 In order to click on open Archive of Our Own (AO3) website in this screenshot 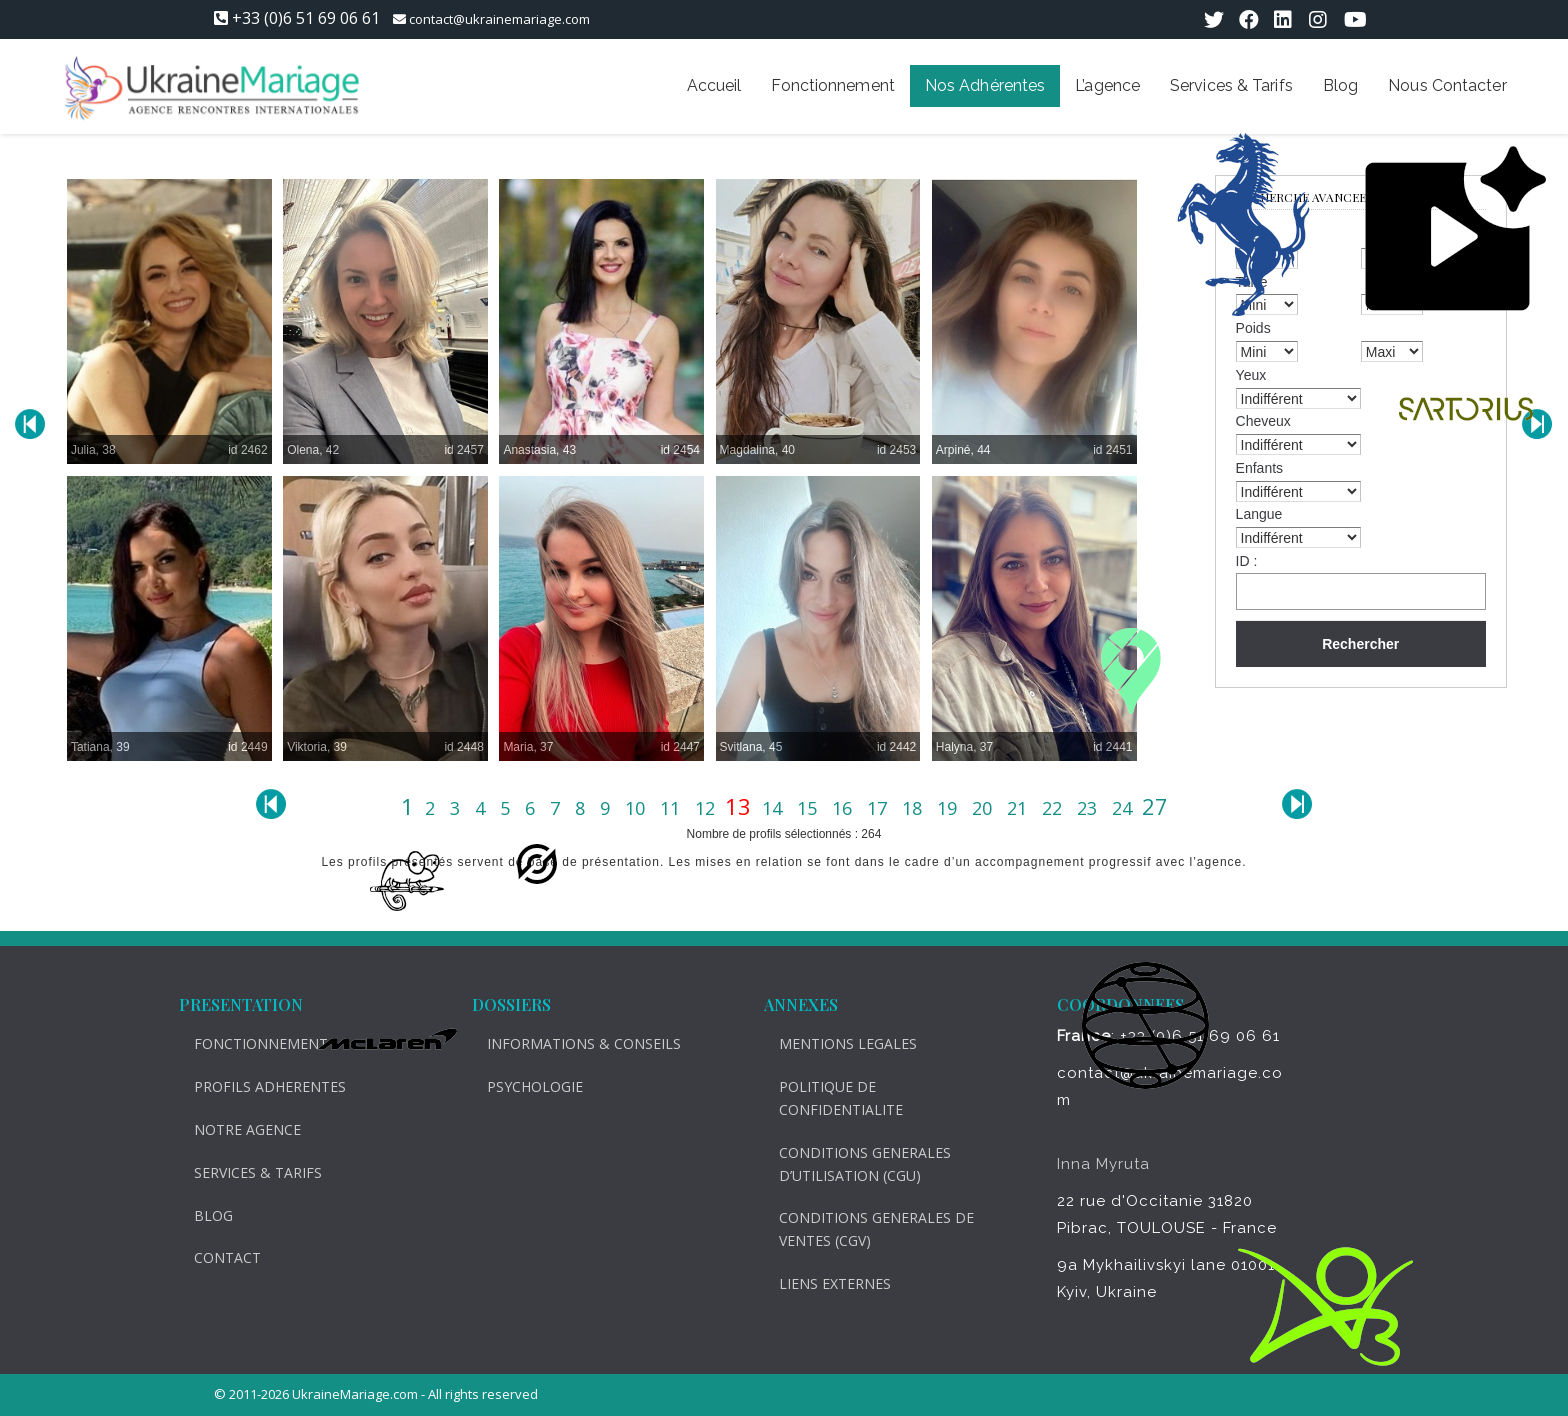, I will do `click(1325, 1306)`.